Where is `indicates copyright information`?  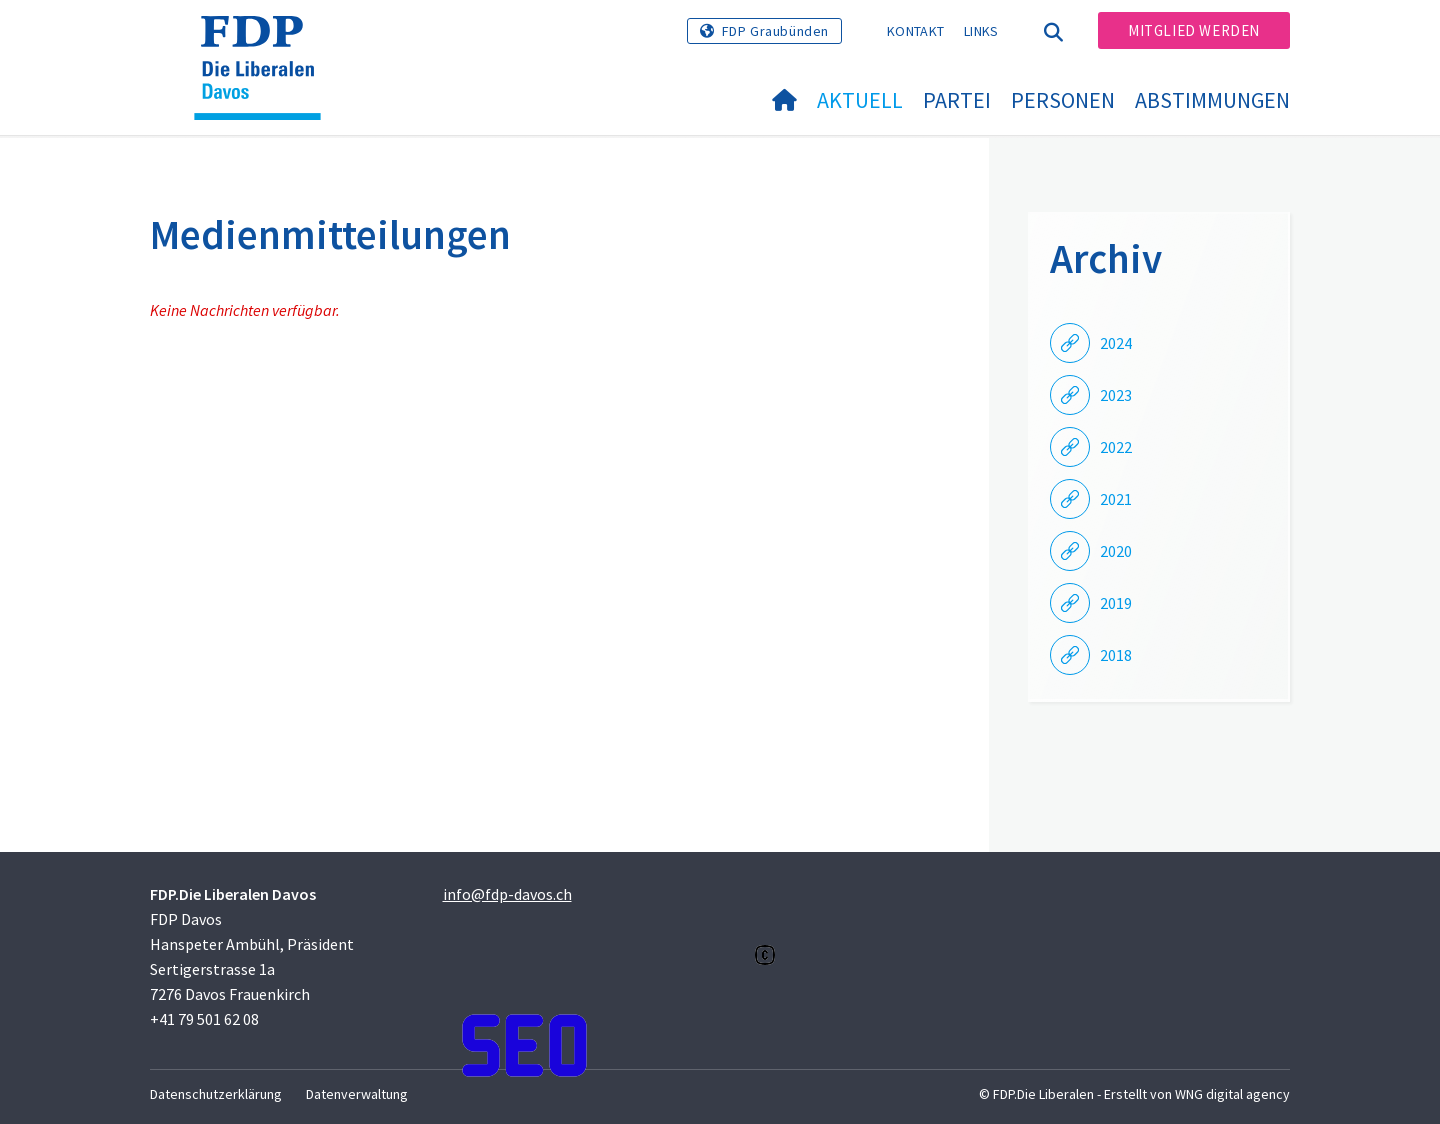 indicates copyright information is located at coordinates (765, 955).